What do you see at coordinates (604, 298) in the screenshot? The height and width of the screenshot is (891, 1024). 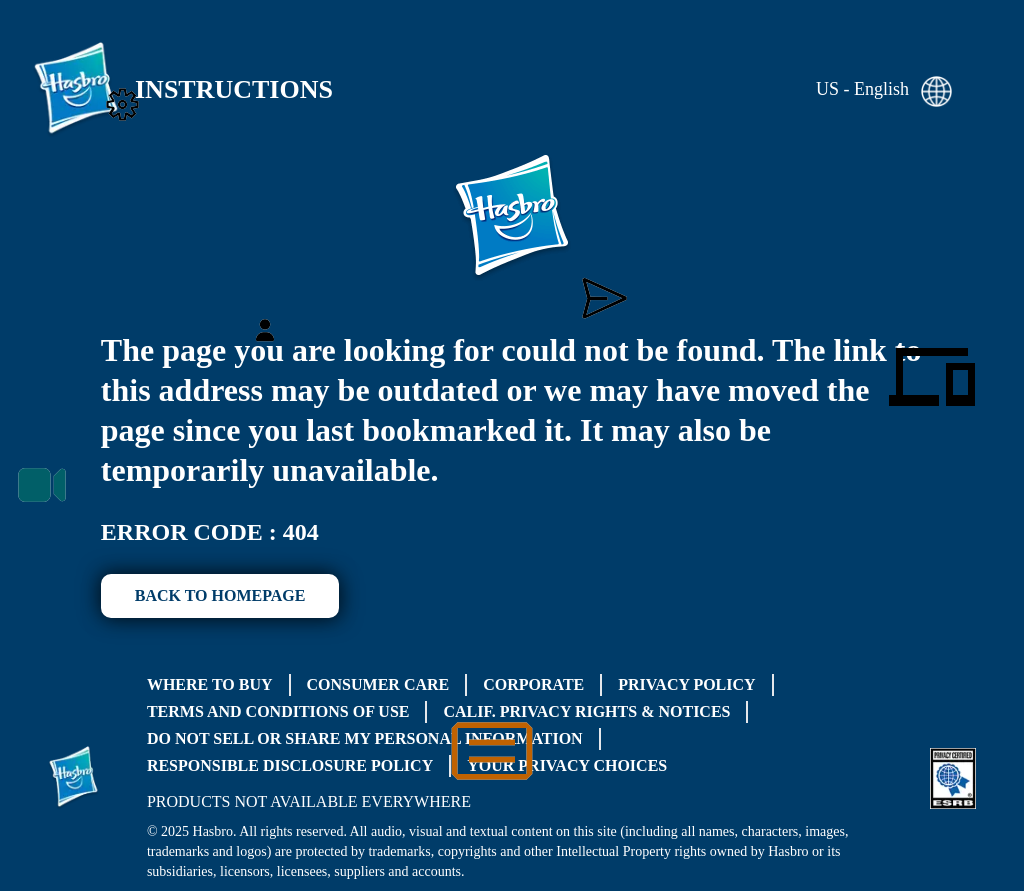 I see `send a message or email` at bounding box center [604, 298].